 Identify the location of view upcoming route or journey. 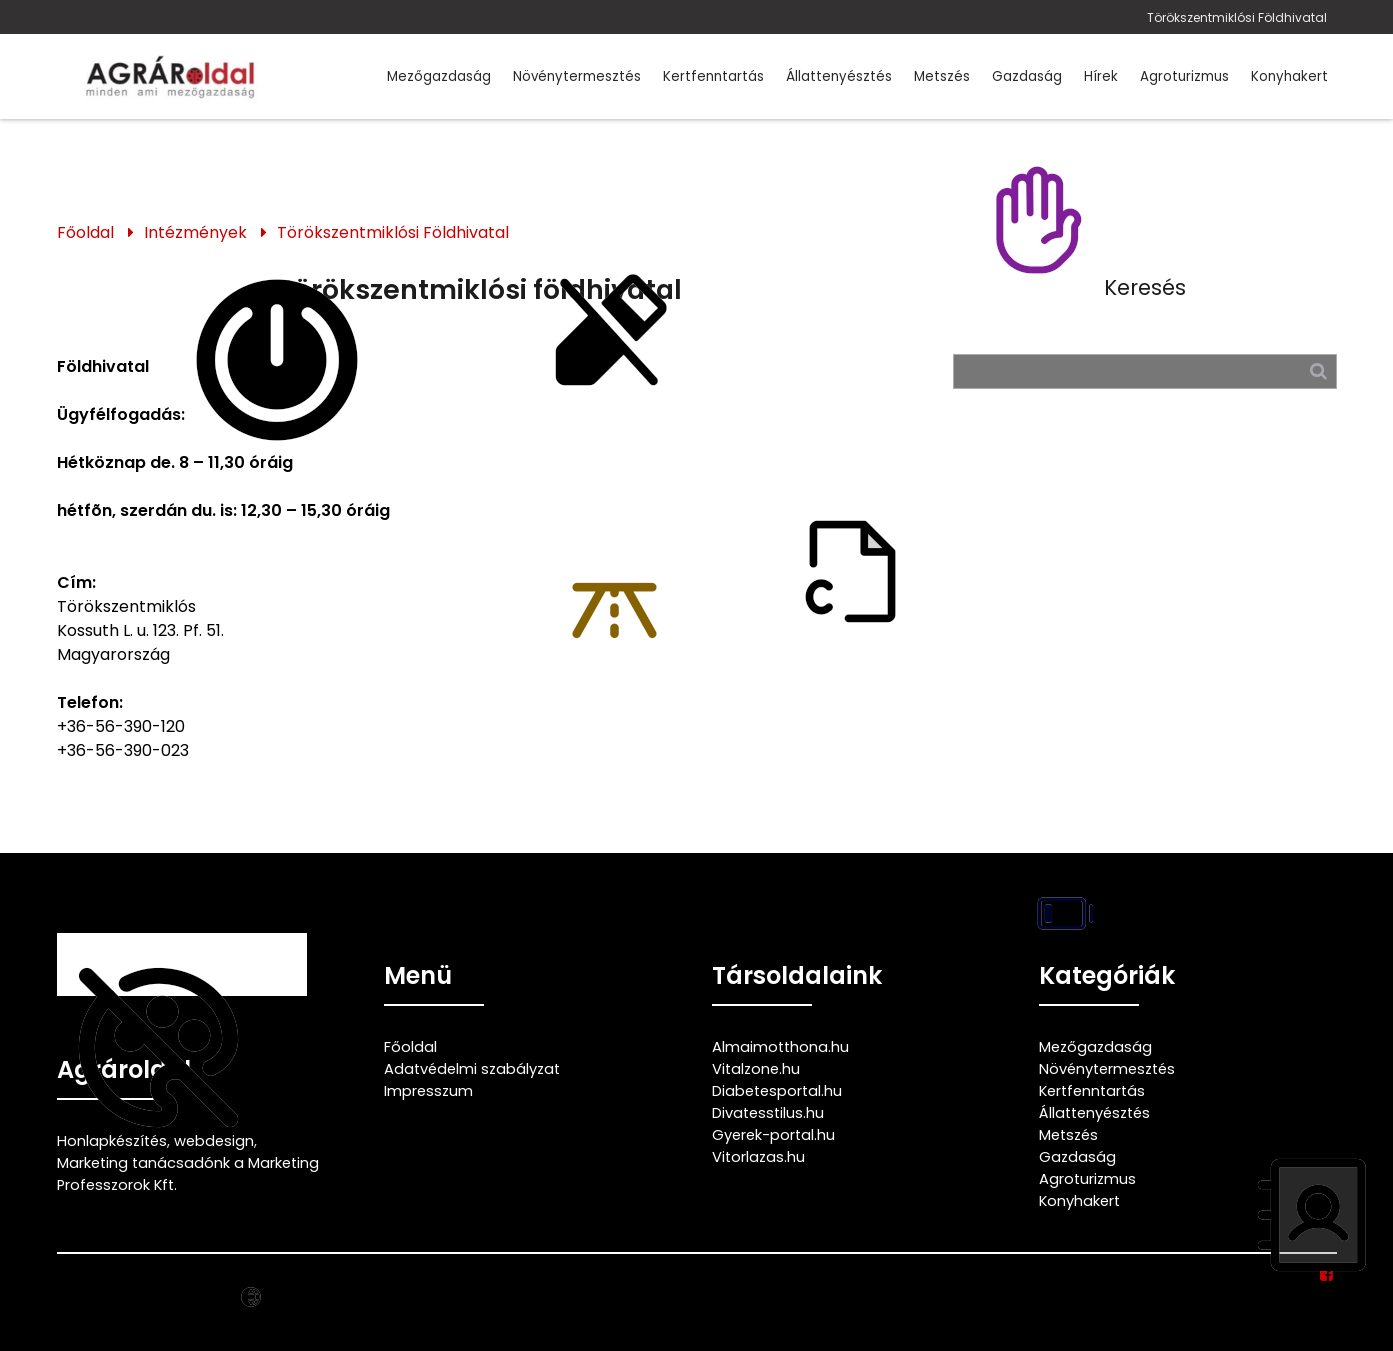
(614, 610).